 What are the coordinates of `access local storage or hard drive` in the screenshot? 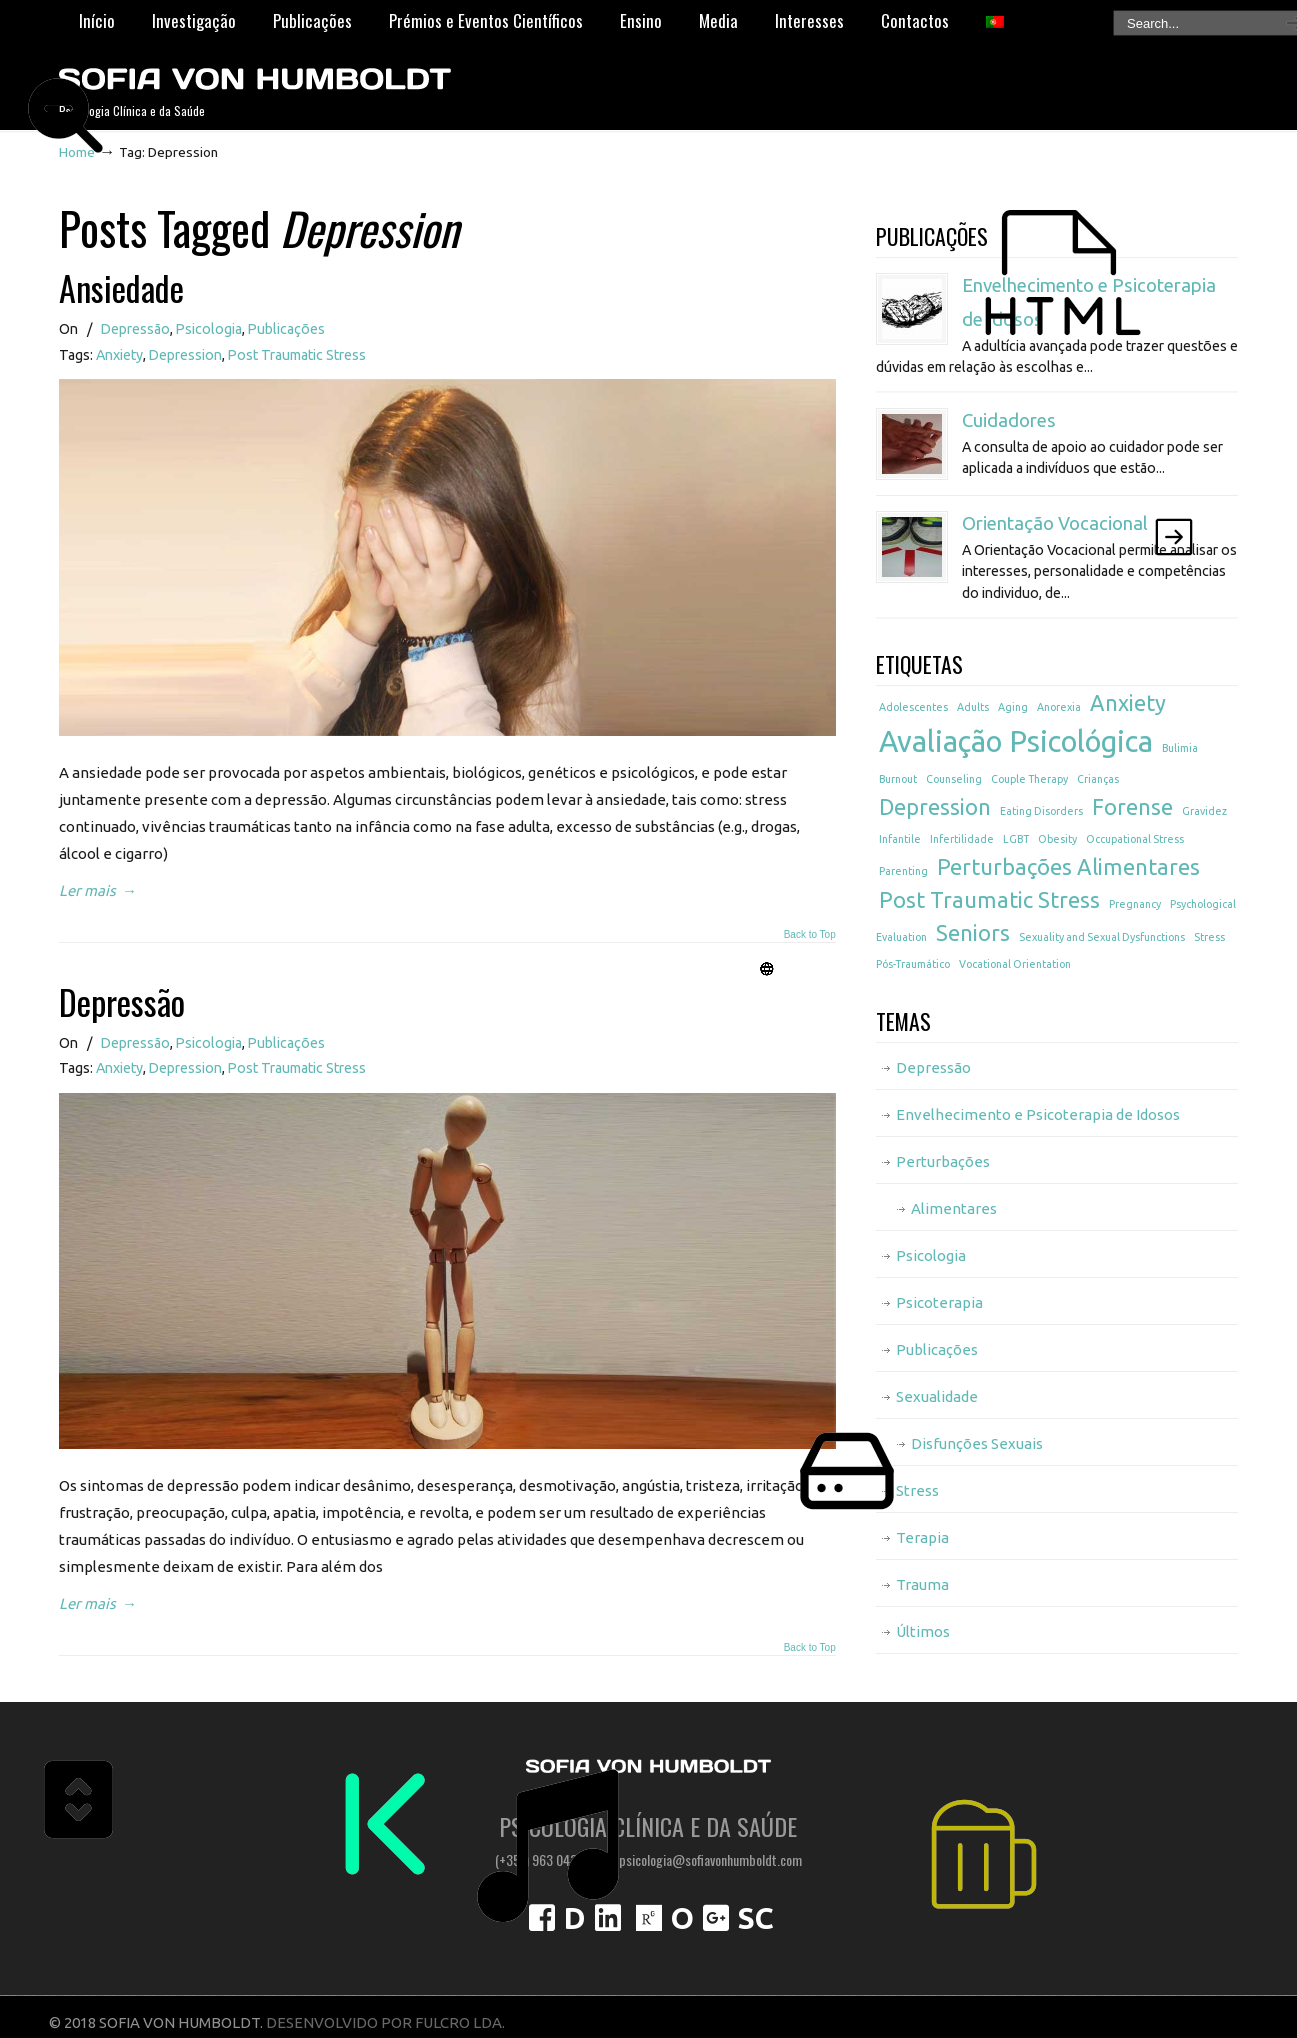 It's located at (847, 1471).